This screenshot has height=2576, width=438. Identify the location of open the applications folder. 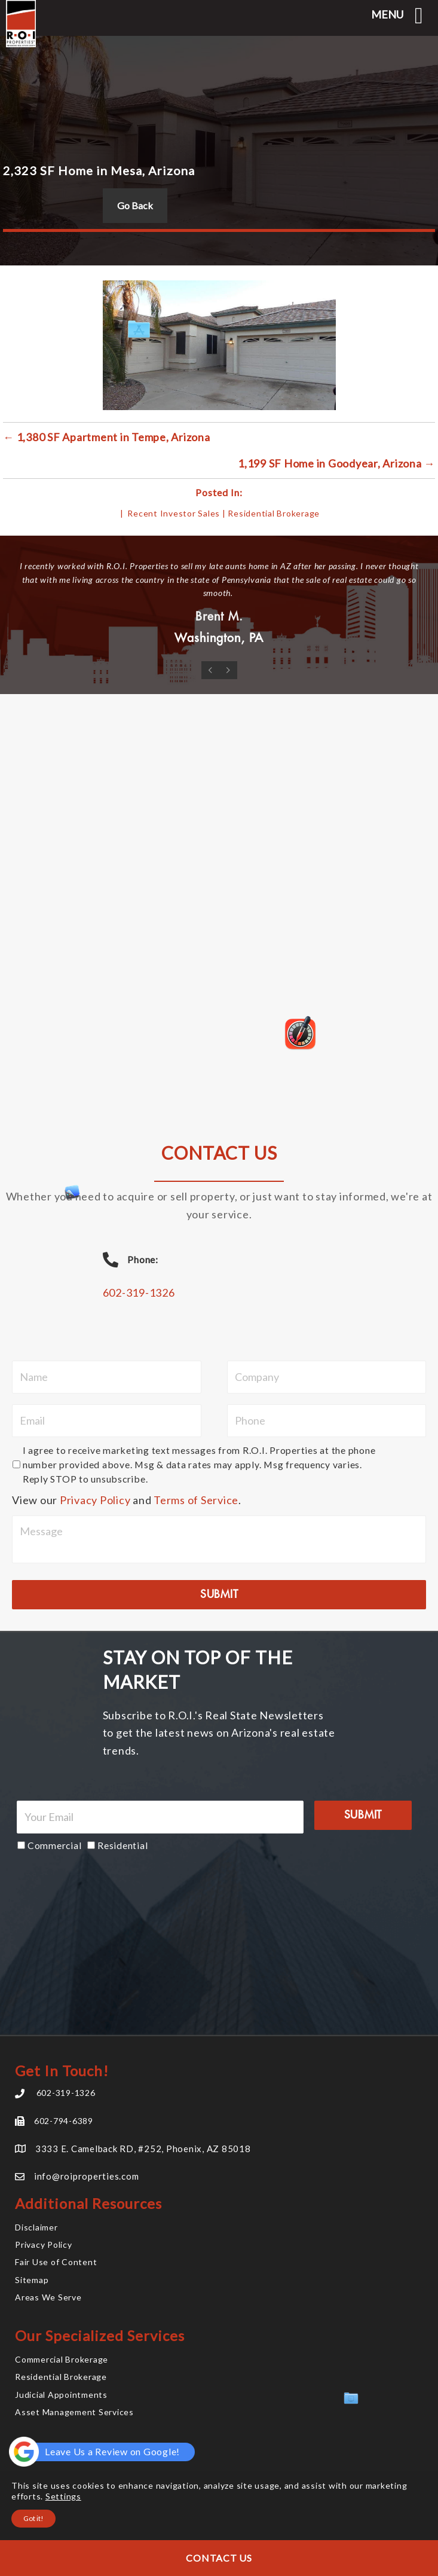
(139, 329).